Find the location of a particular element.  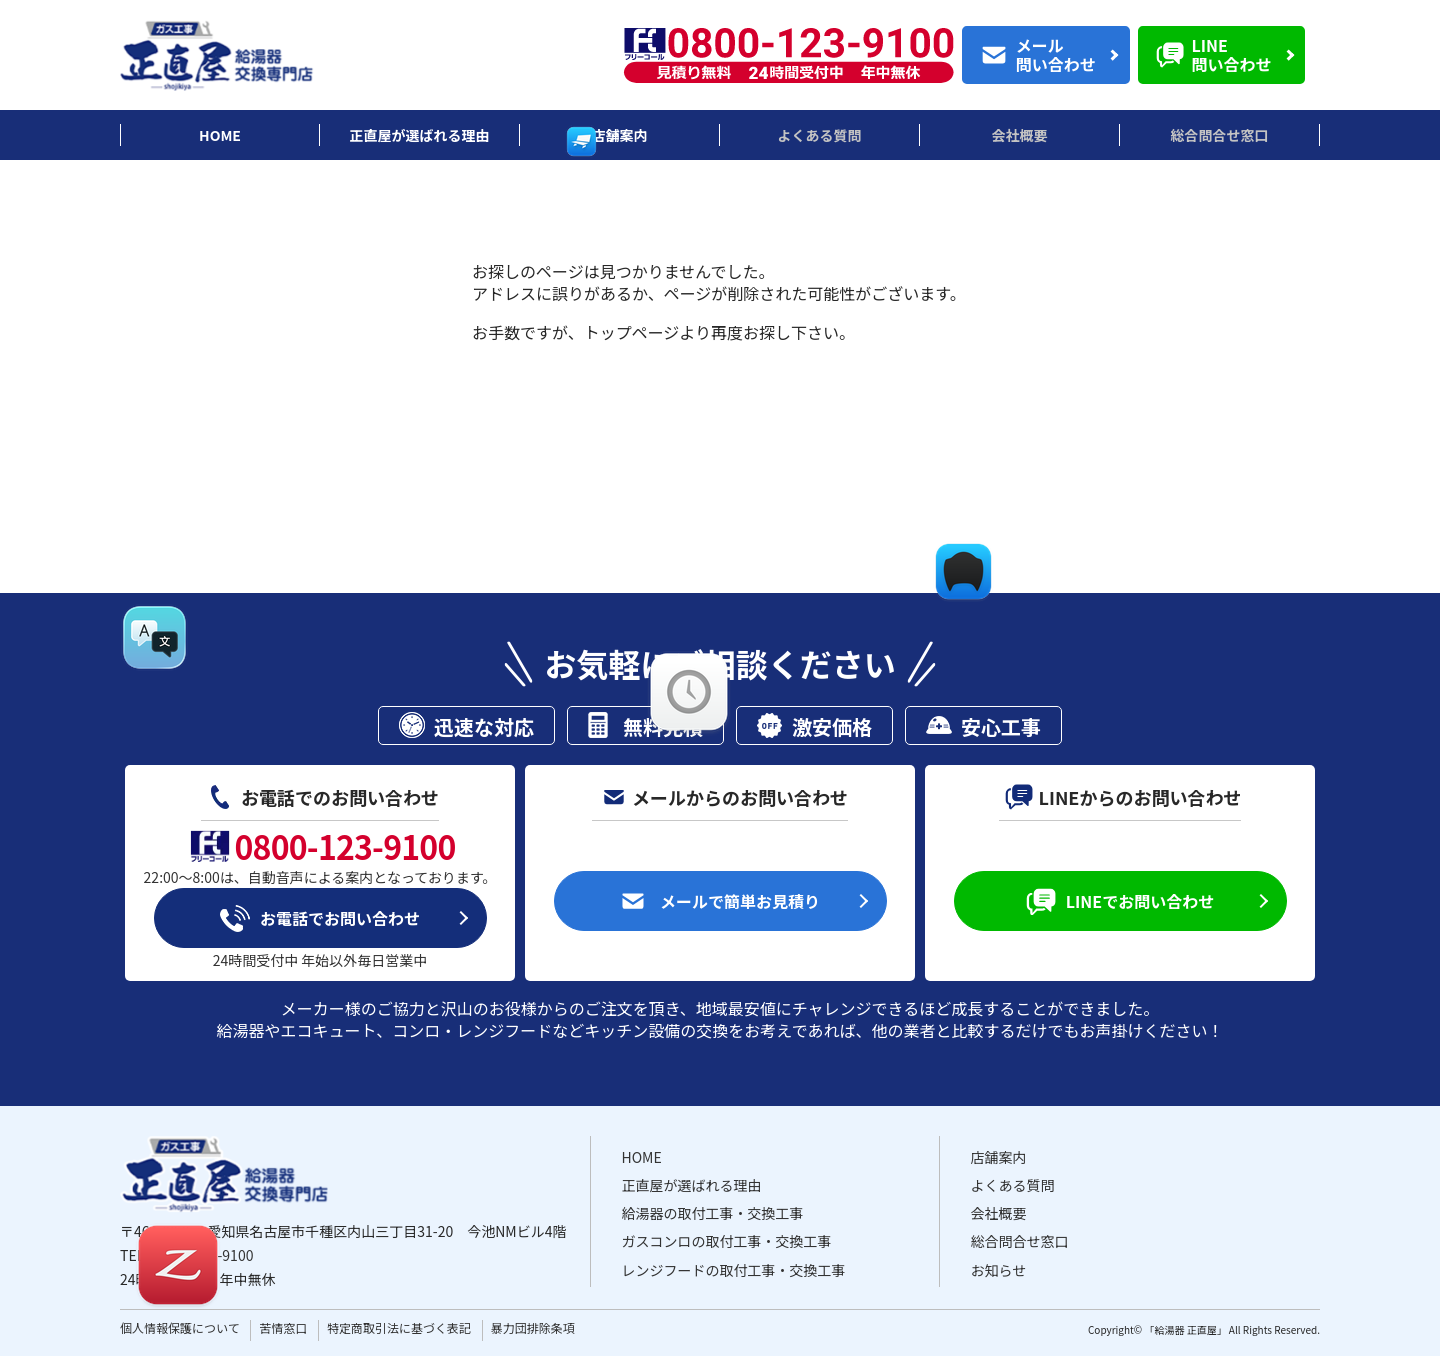

launch redream dreamcast emulator is located at coordinates (963, 571).